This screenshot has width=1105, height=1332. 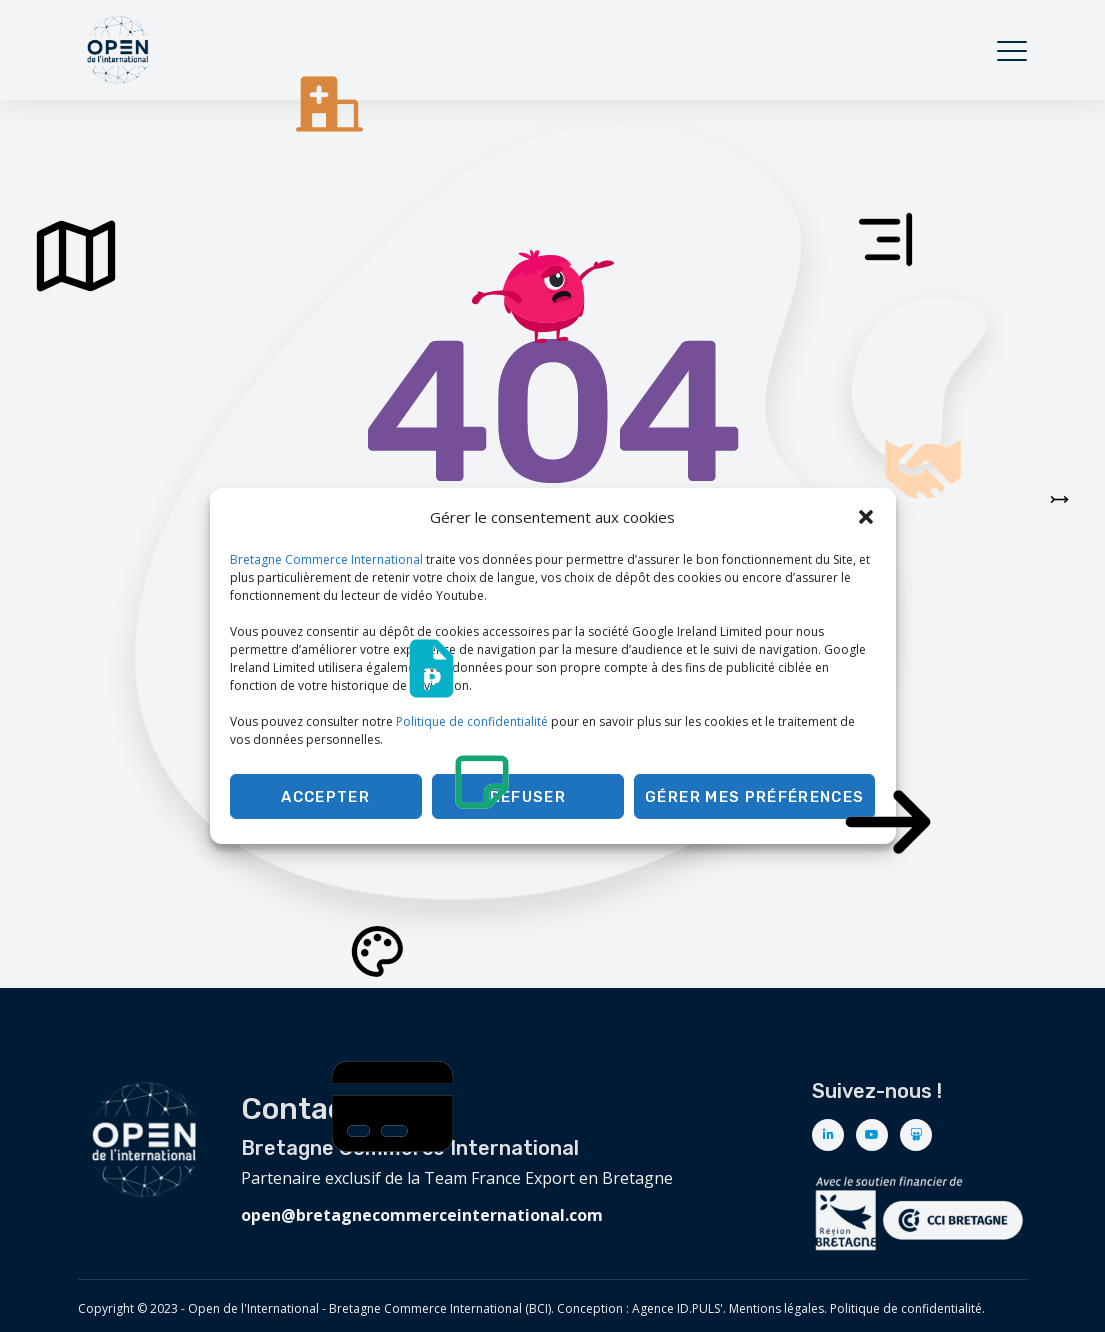 What do you see at coordinates (482, 782) in the screenshot?
I see `create a new sticky note` at bounding box center [482, 782].